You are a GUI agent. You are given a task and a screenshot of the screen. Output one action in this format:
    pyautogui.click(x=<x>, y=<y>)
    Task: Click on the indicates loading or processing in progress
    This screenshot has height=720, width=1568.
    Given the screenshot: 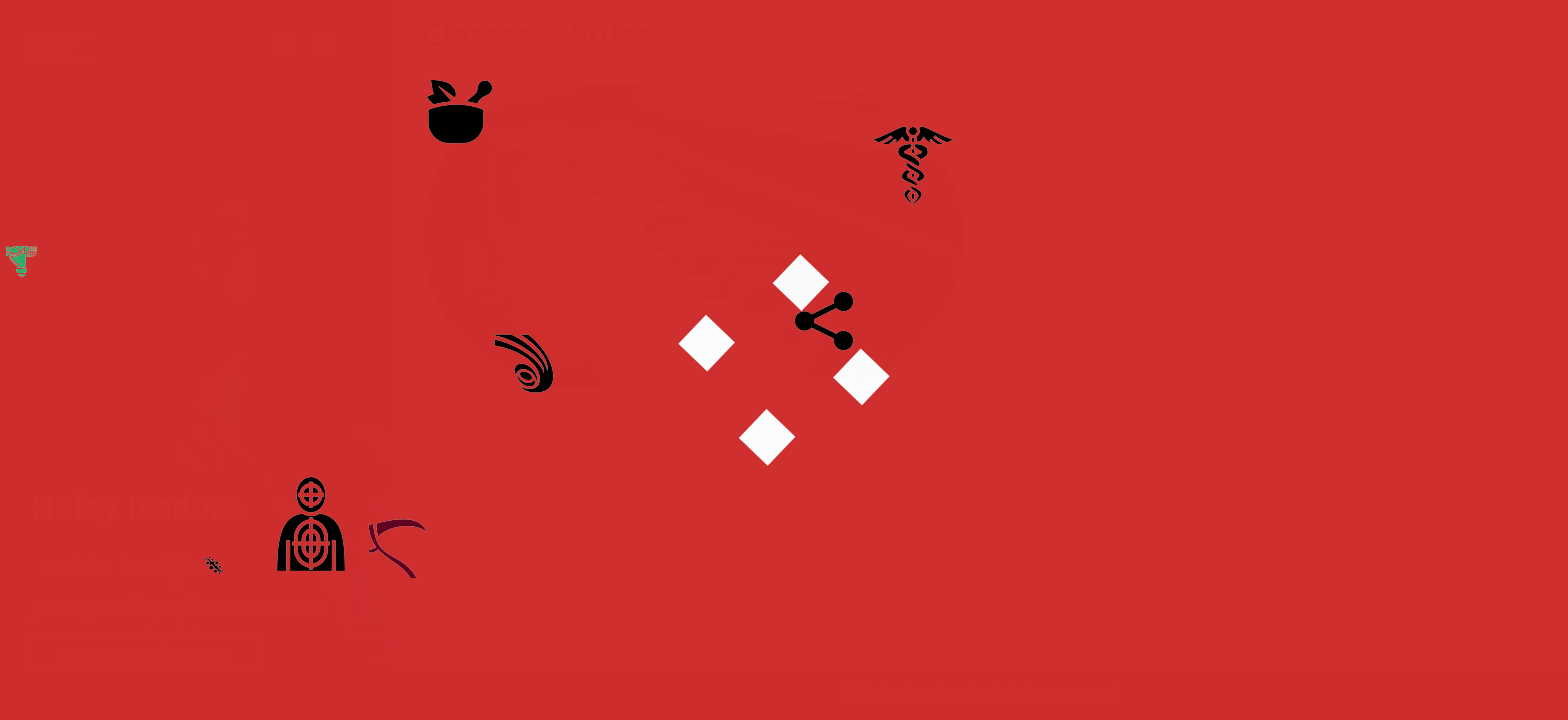 What is the action you would take?
    pyautogui.click(x=523, y=363)
    